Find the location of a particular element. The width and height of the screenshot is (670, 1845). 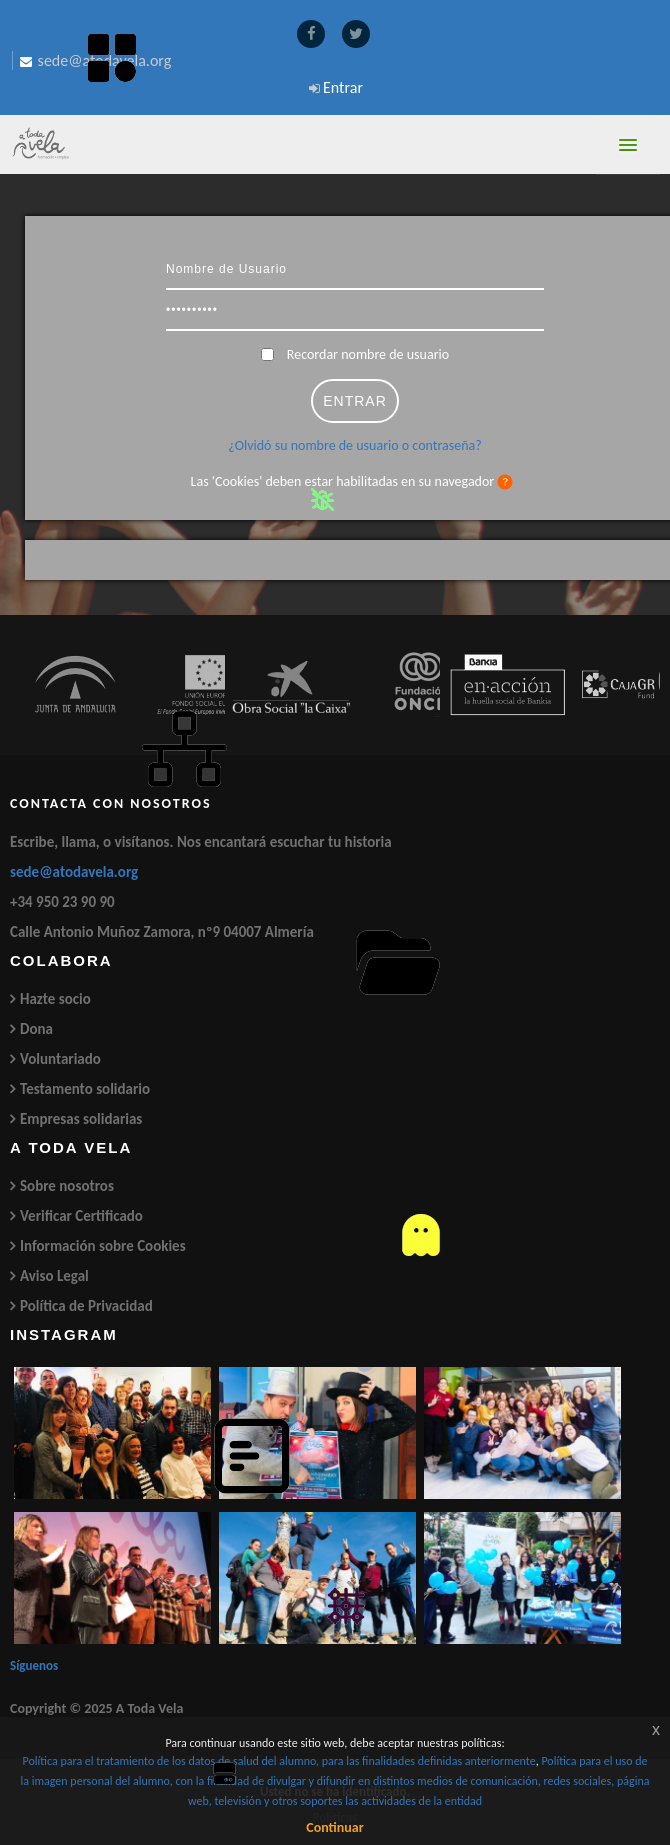

disable bug tracking or debugging mode is located at coordinates (322, 499).